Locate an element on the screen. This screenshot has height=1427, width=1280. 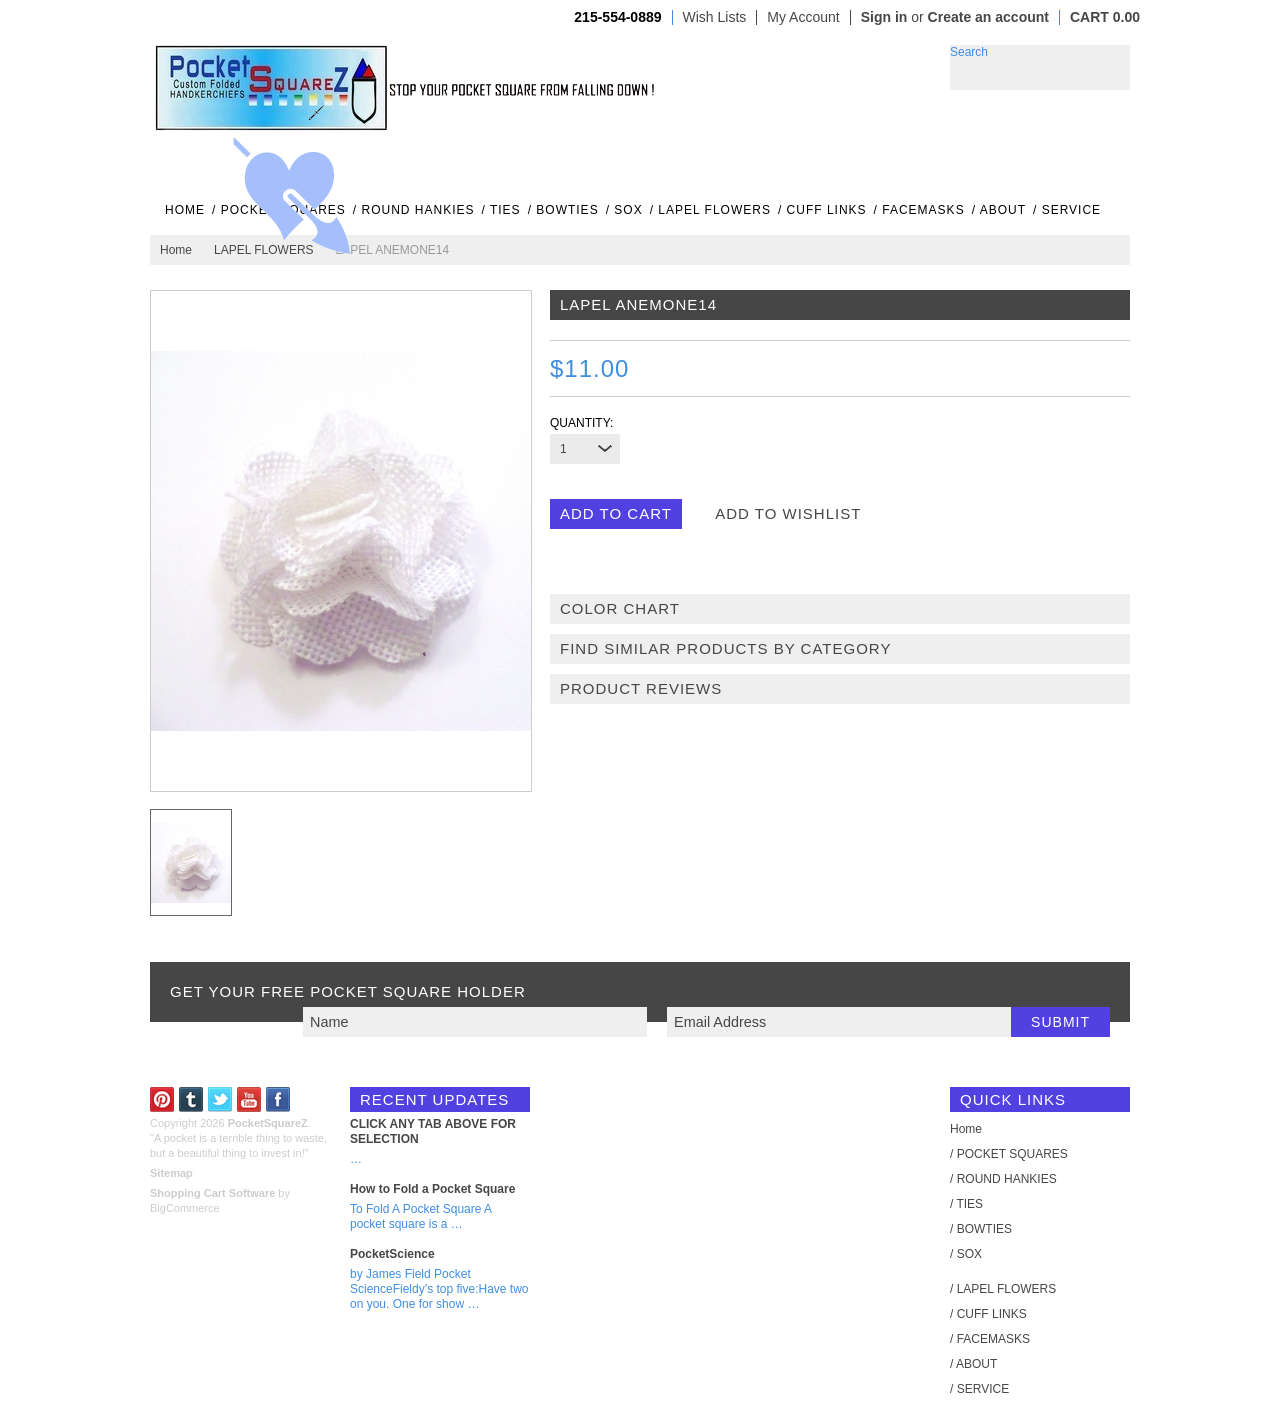
represents a weapon or blade item in a game inventory is located at coordinates (316, 112).